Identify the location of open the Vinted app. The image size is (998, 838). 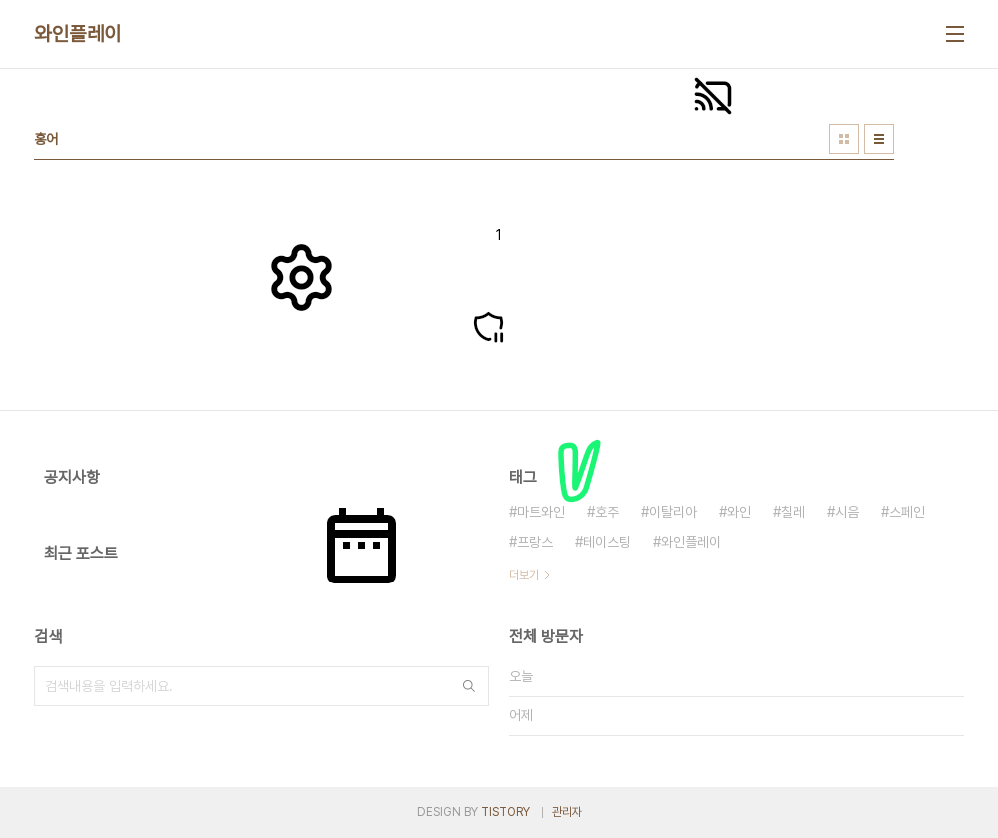
(578, 471).